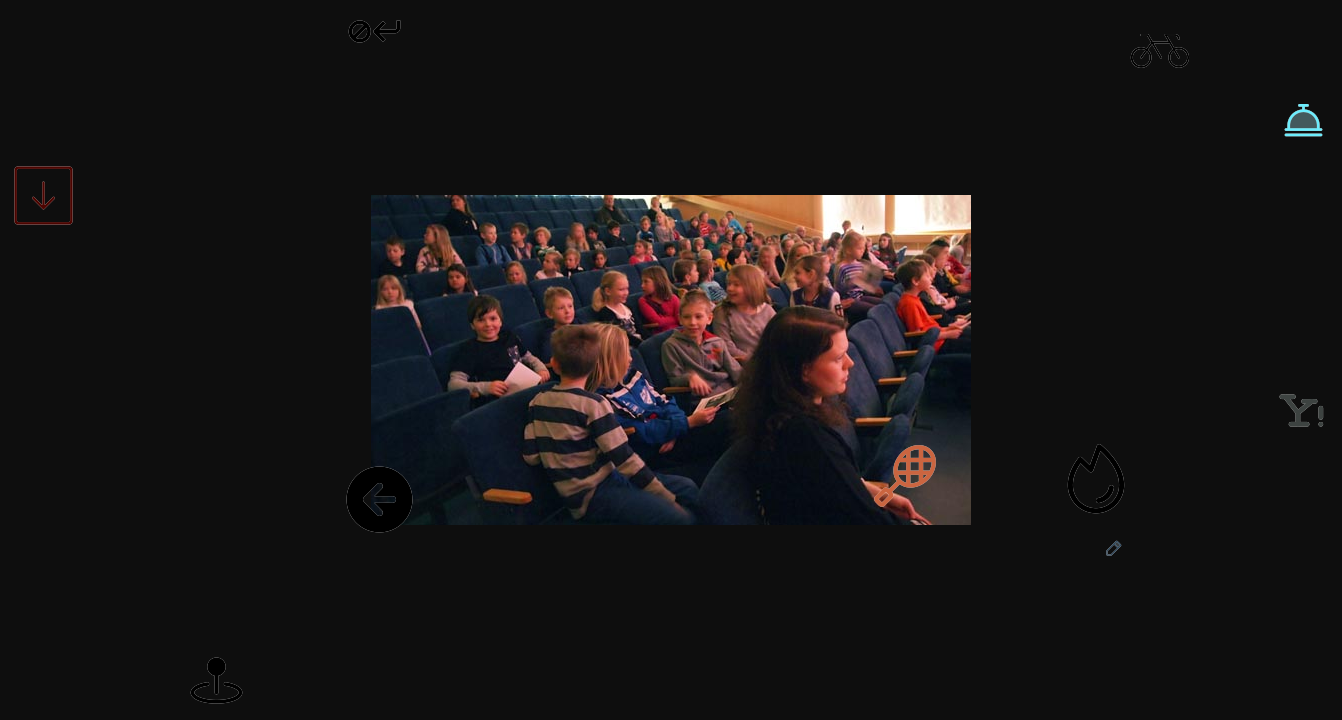 This screenshot has width=1342, height=720. Describe the element at coordinates (1160, 50) in the screenshot. I see `select bicycle as transportation mode` at that location.